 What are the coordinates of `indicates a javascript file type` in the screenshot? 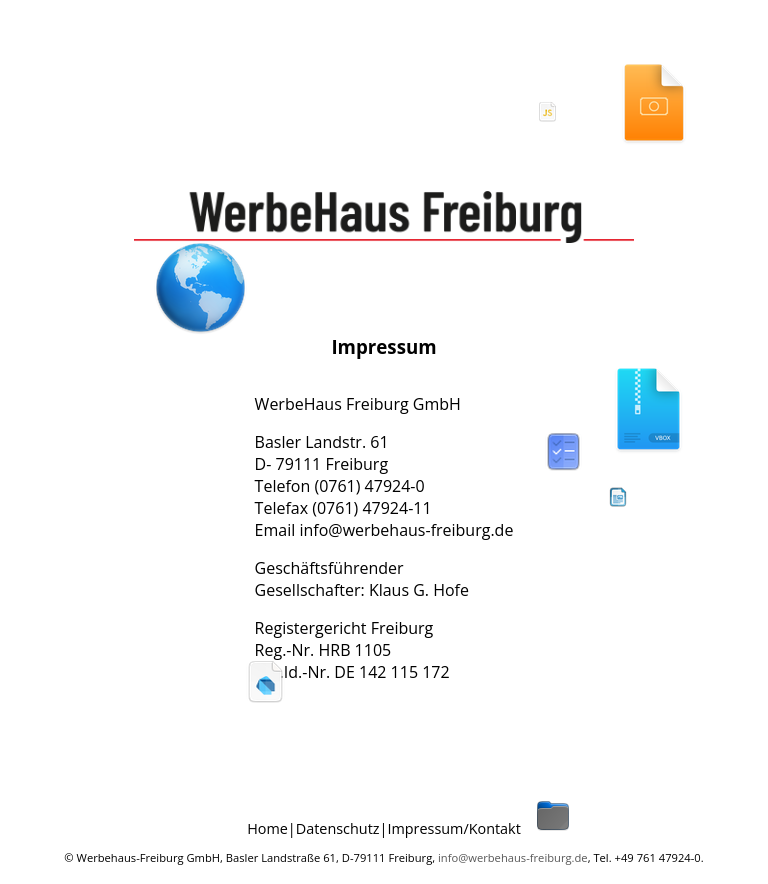 It's located at (547, 111).